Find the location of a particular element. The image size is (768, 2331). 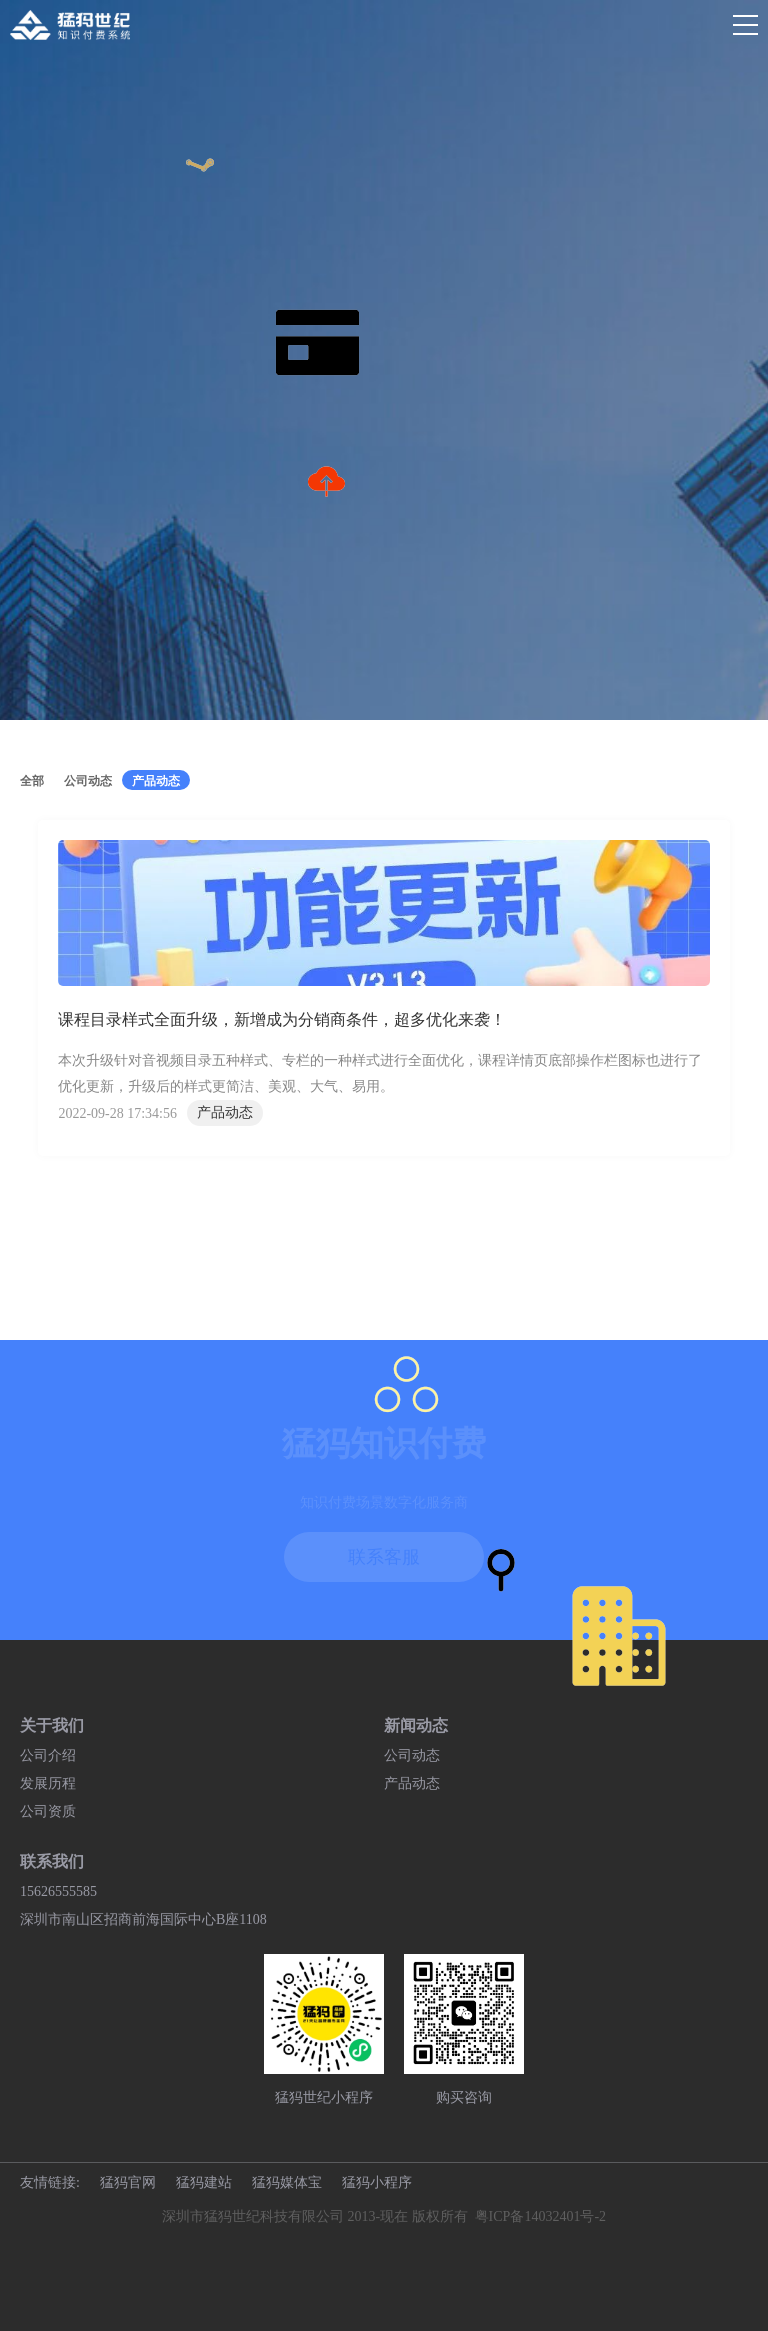

group or organize items is located at coordinates (406, 1385).